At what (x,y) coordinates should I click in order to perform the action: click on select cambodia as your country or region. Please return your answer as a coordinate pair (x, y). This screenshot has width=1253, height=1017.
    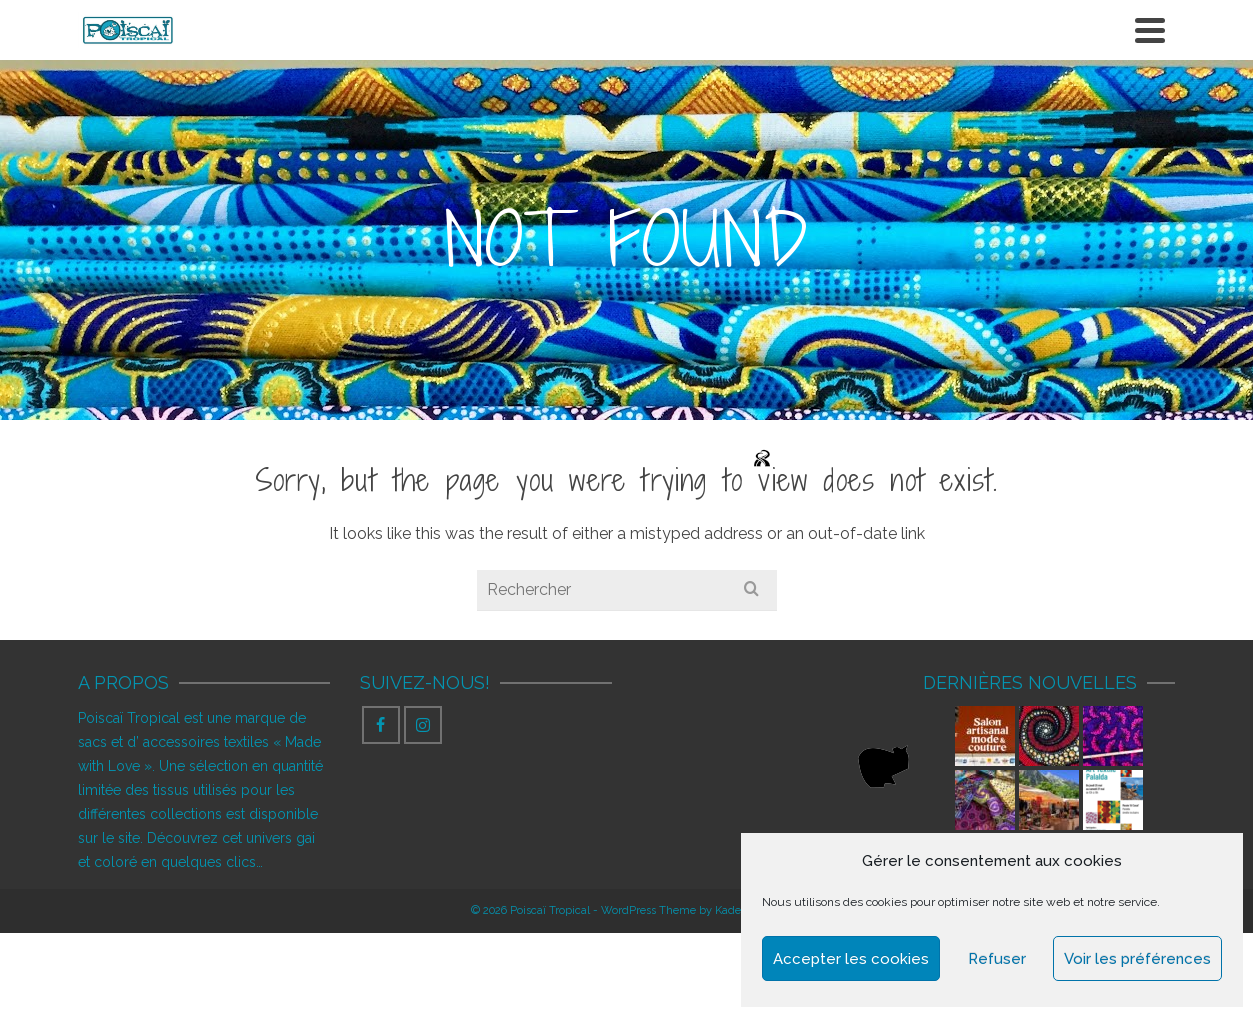
    Looking at the image, I should click on (883, 766).